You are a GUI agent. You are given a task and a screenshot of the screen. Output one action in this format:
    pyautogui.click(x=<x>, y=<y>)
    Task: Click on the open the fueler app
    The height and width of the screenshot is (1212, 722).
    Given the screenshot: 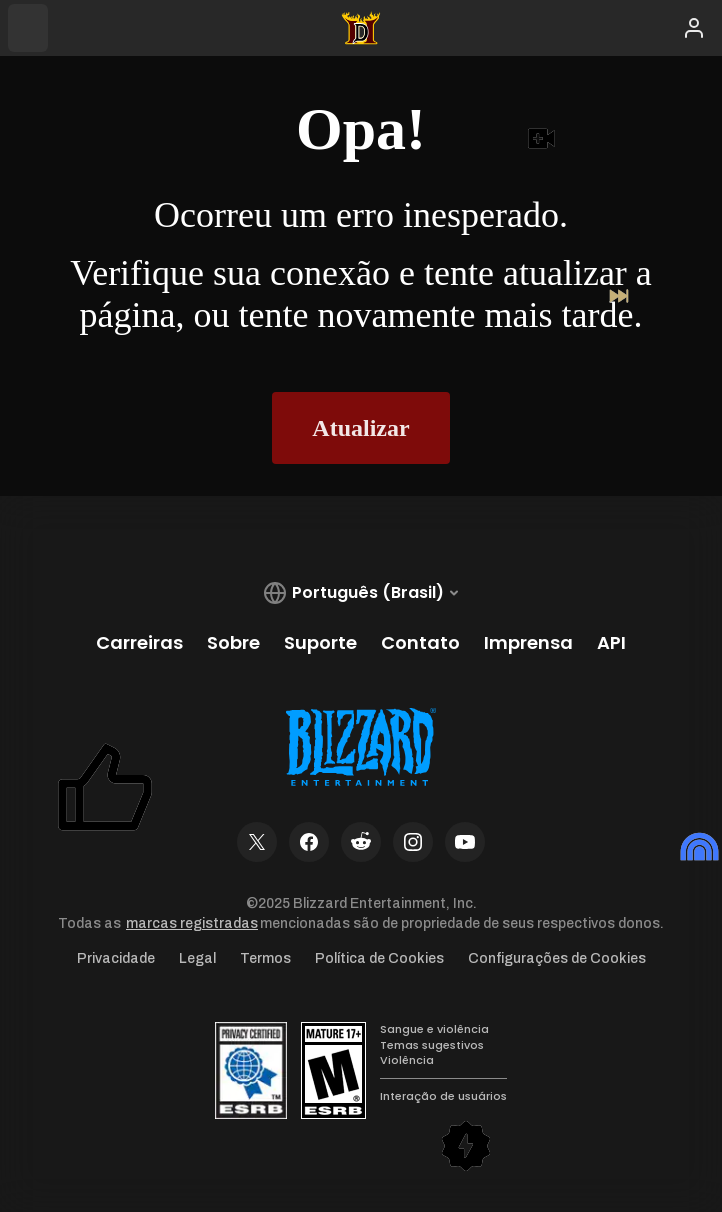 What is the action you would take?
    pyautogui.click(x=466, y=1146)
    